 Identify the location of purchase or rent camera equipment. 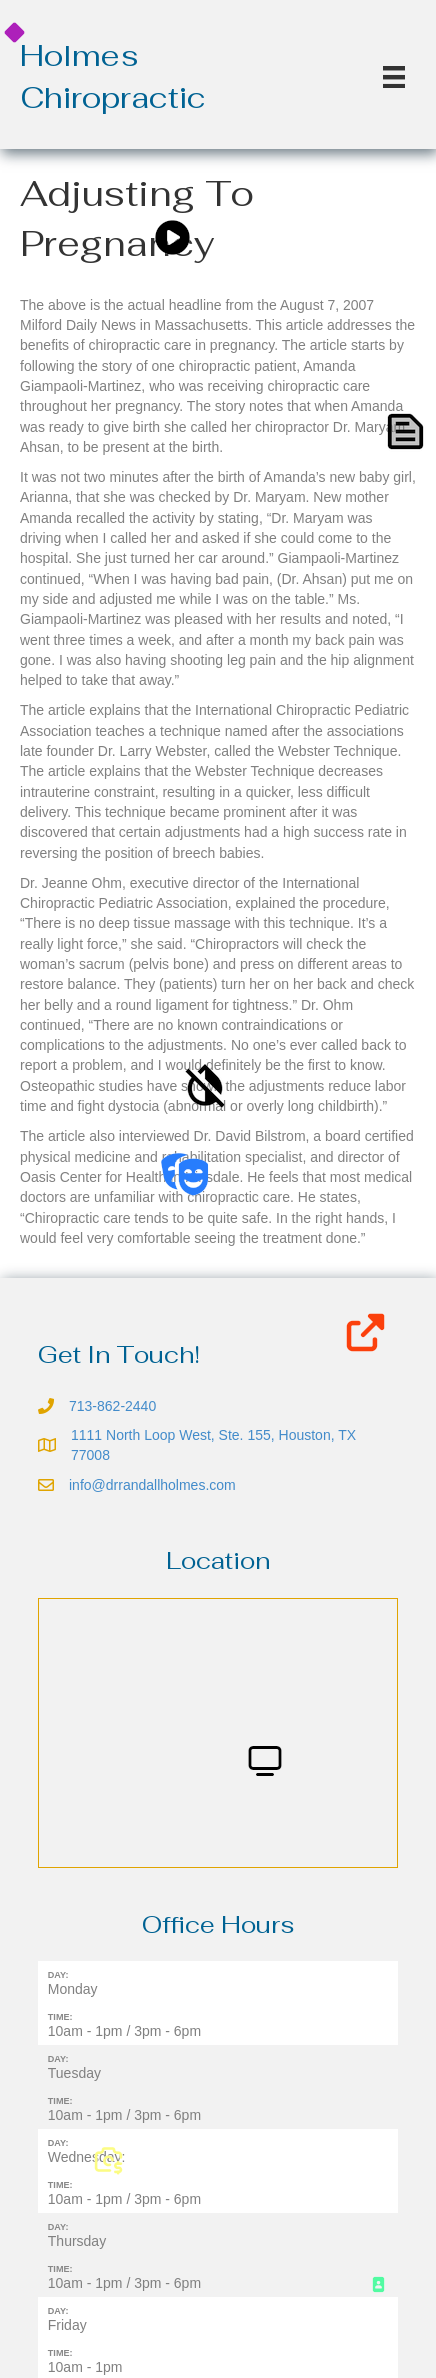
(108, 2159).